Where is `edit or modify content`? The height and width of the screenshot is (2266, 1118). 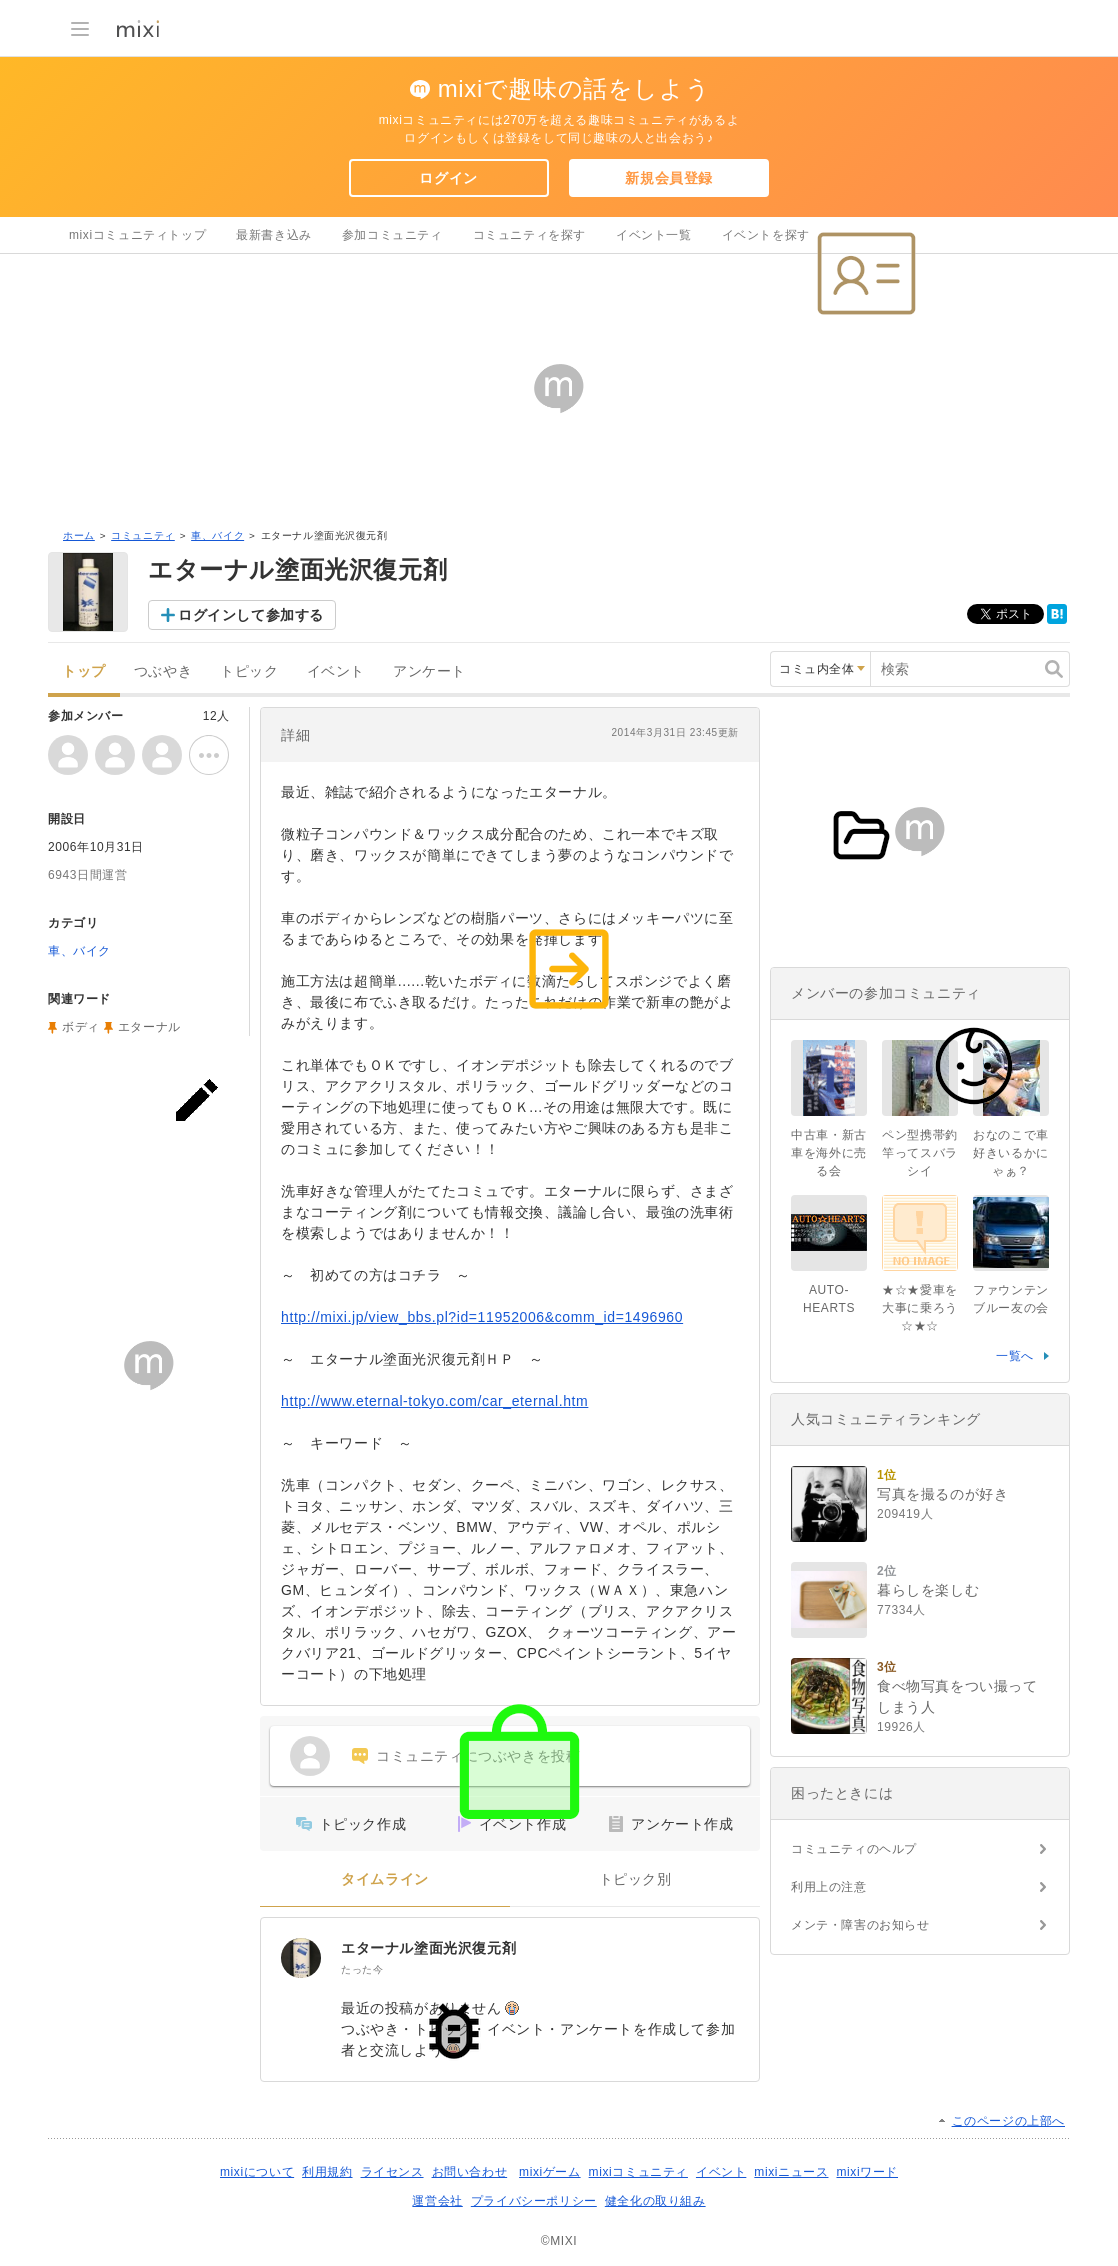
edit or modify content is located at coordinates (196, 1100).